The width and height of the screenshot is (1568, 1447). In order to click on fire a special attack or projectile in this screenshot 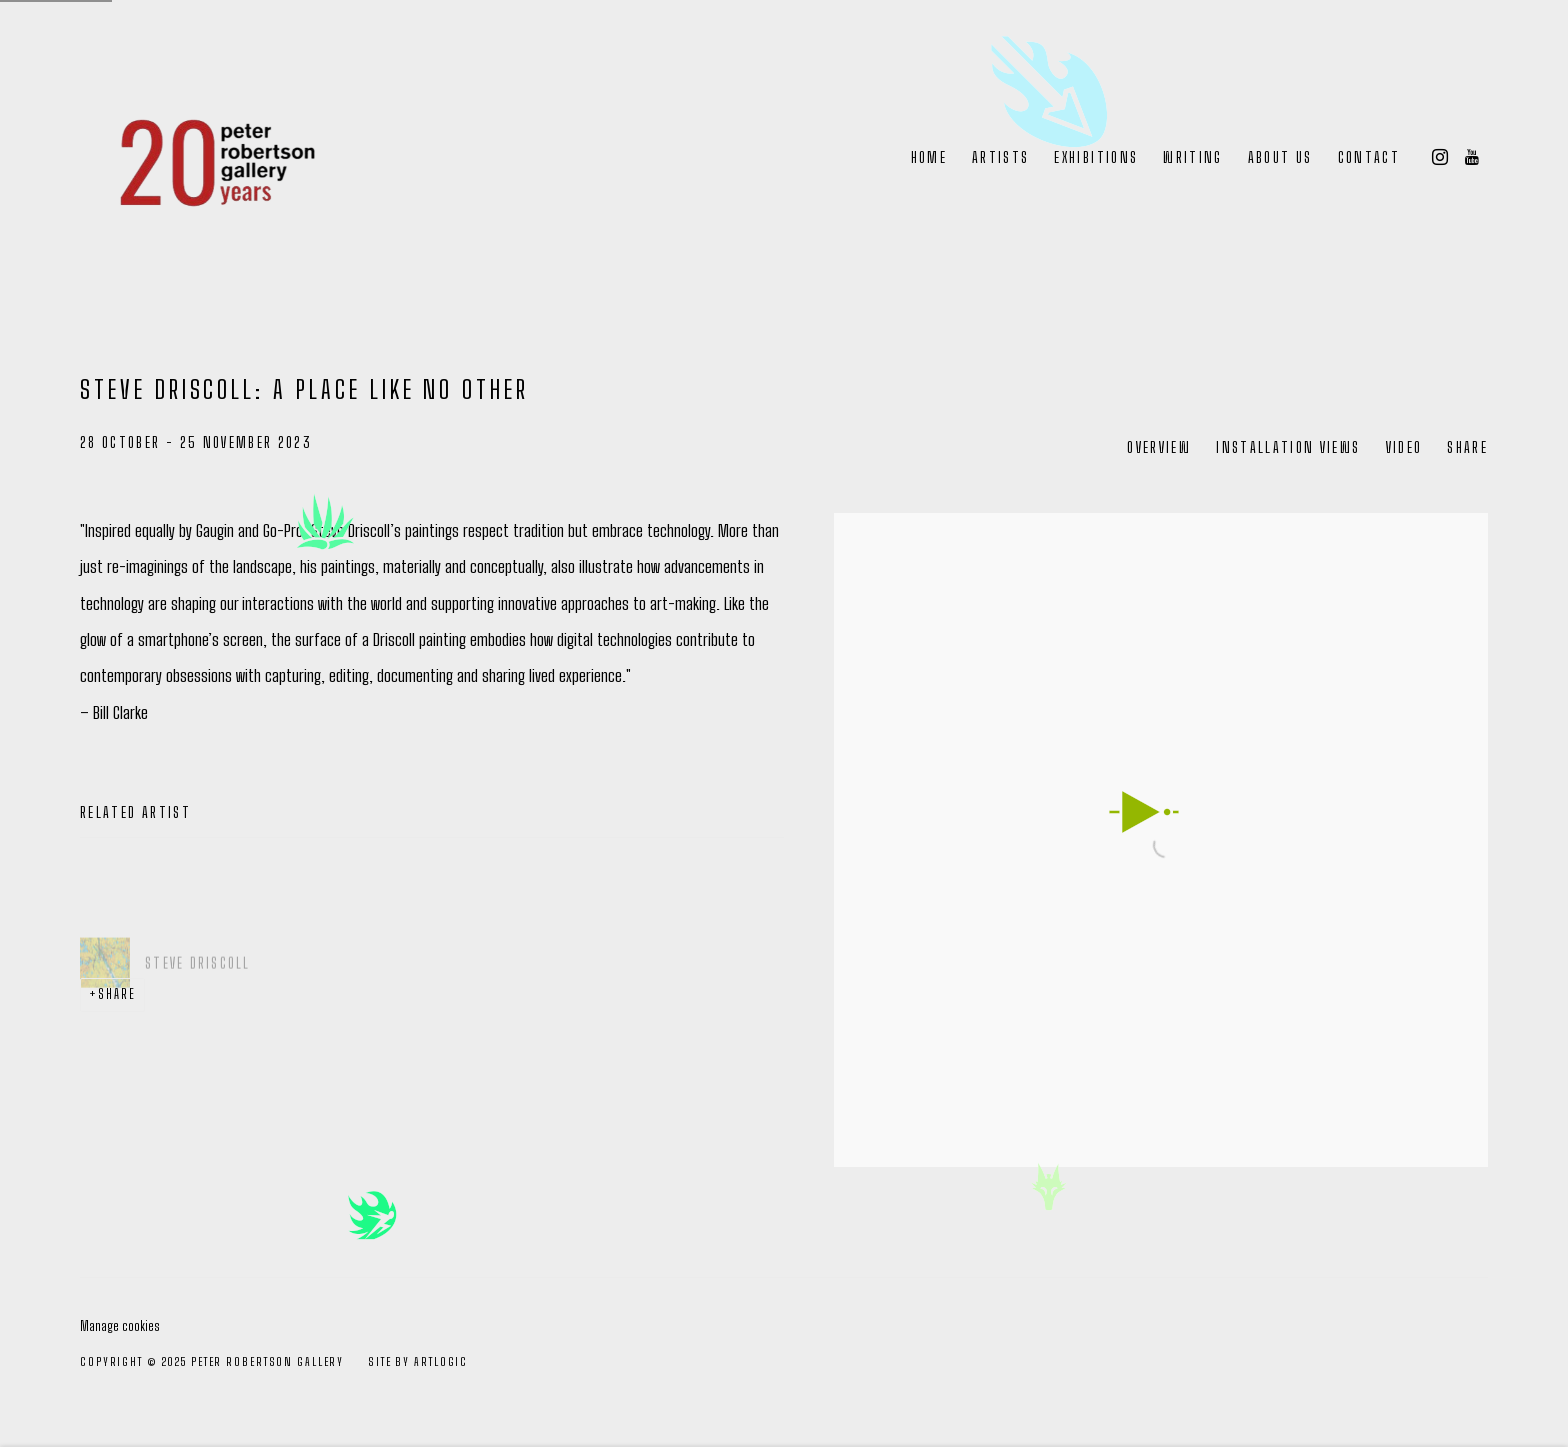, I will do `click(1050, 94)`.